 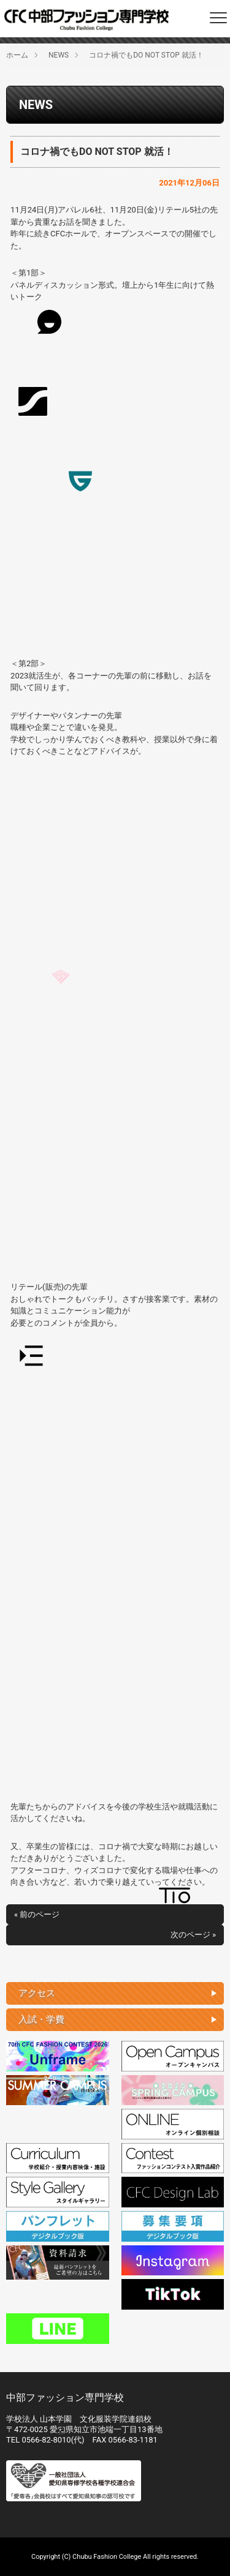 What do you see at coordinates (174, 1895) in the screenshot?
I see `open try it online code interpreter` at bounding box center [174, 1895].